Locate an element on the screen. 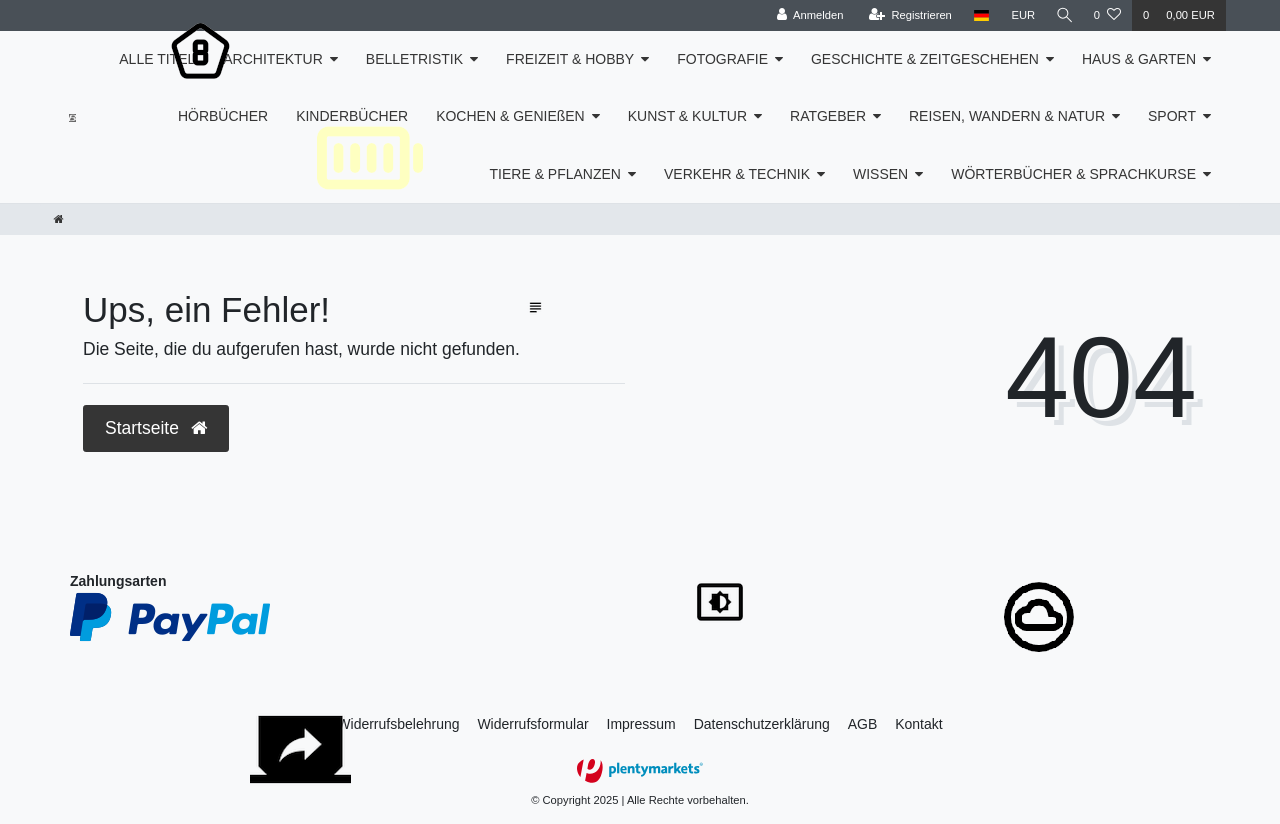  adjust display brightness settings is located at coordinates (720, 602).